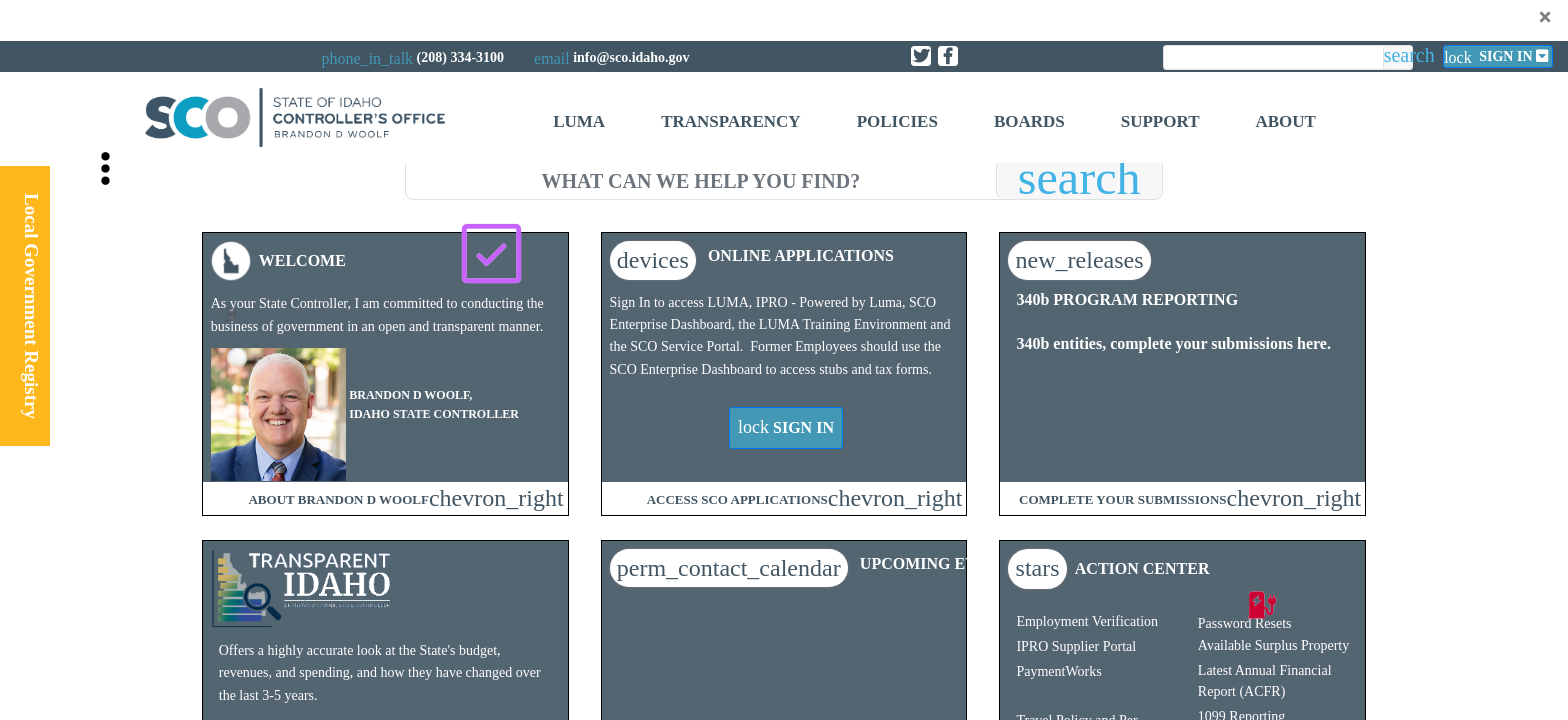  Describe the element at coordinates (228, 314) in the screenshot. I see `toggle half-fill or partial selection` at that location.